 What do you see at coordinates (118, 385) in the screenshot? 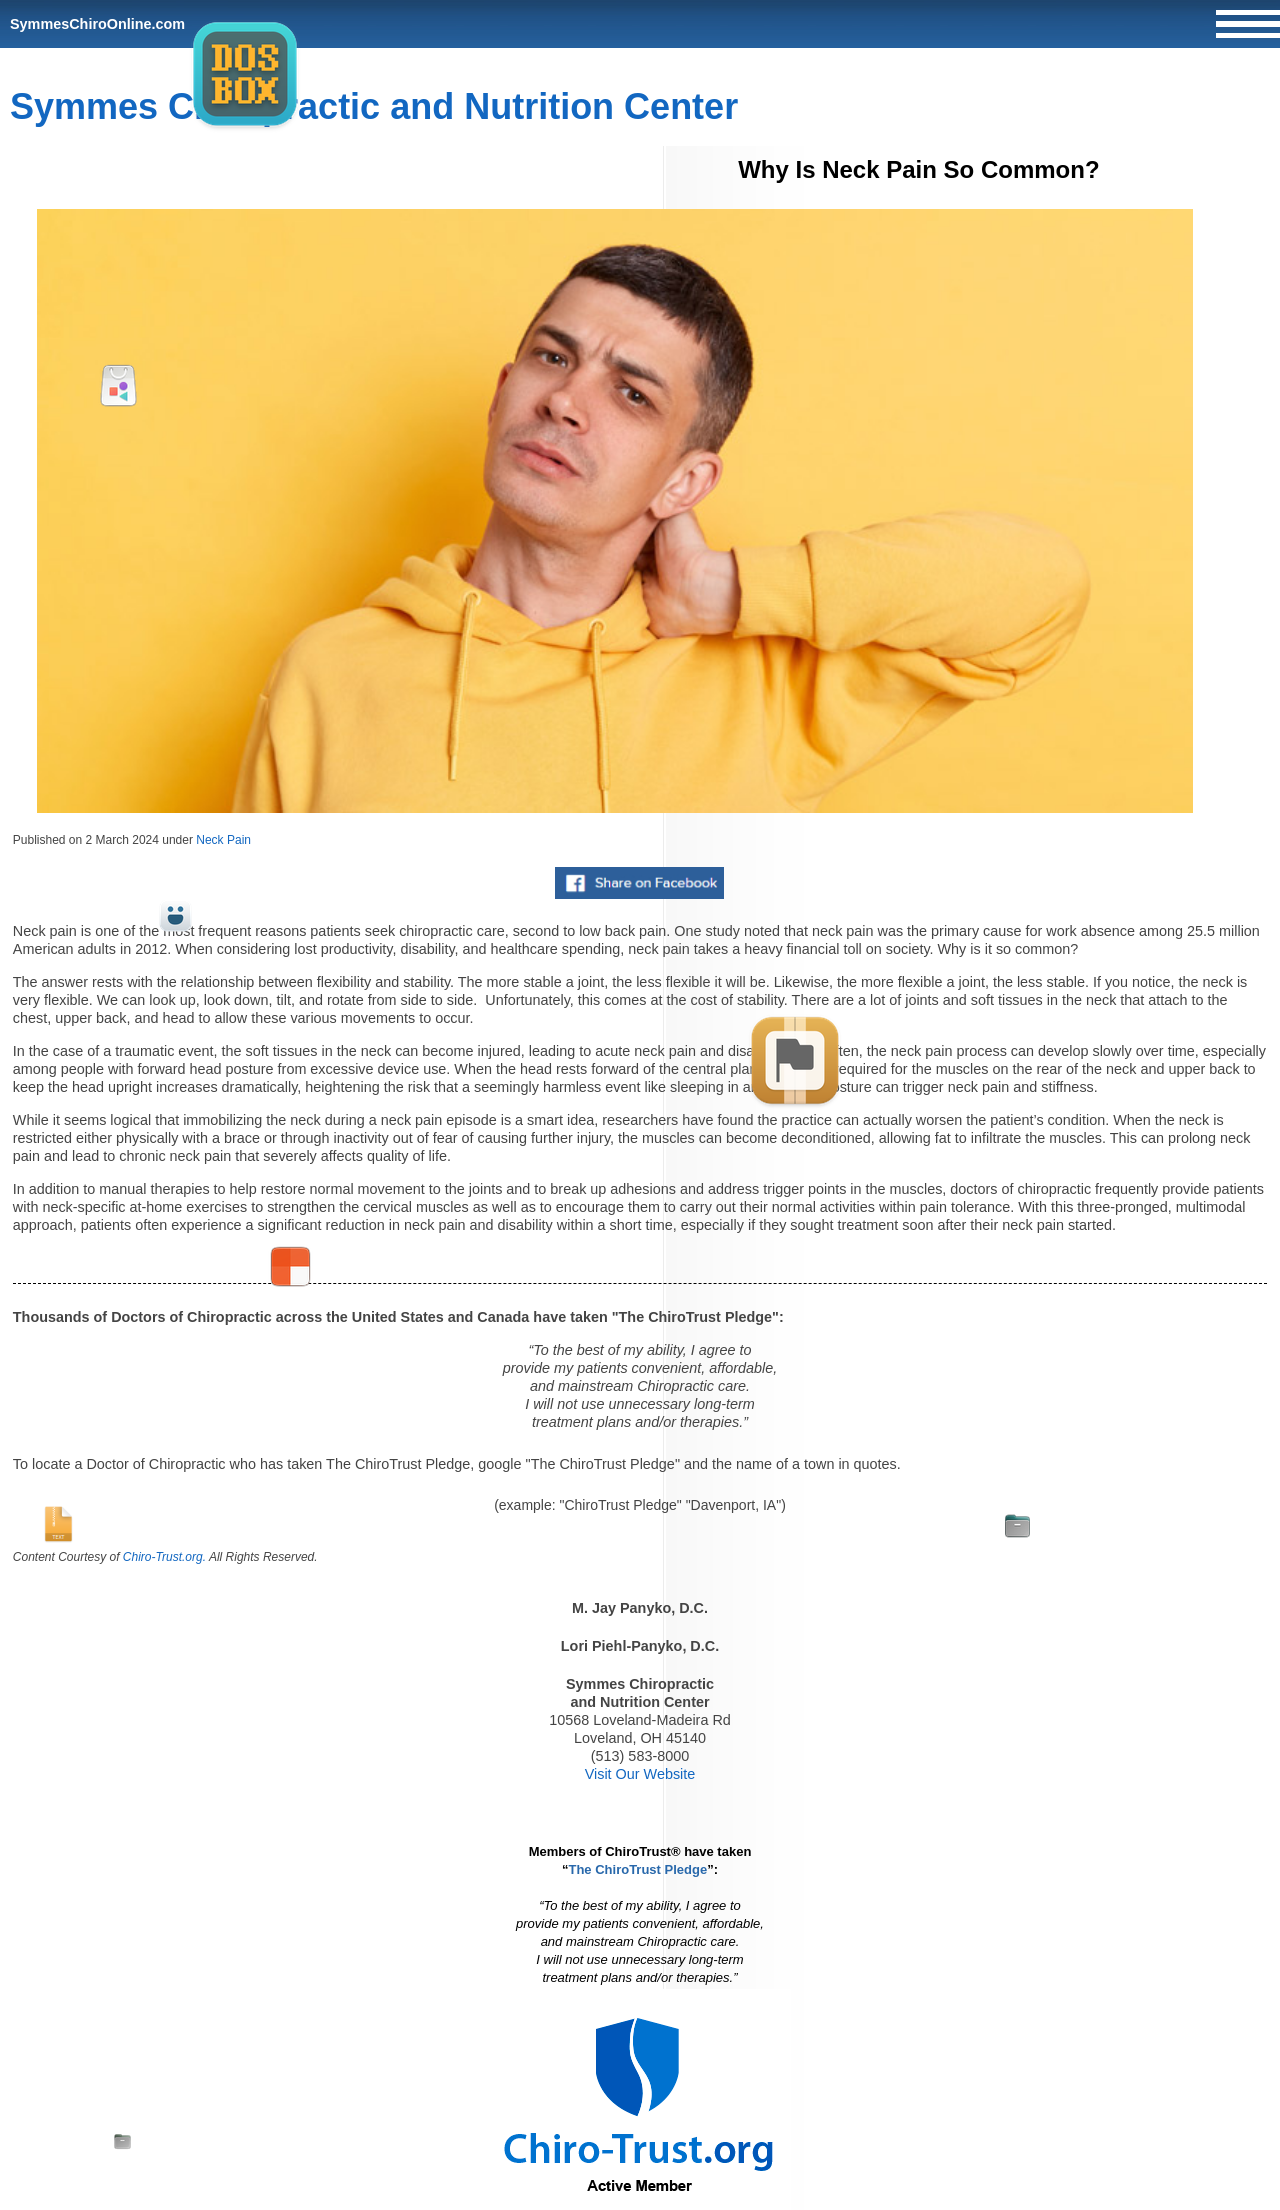
I see `open the software center to browse and install apps` at bounding box center [118, 385].